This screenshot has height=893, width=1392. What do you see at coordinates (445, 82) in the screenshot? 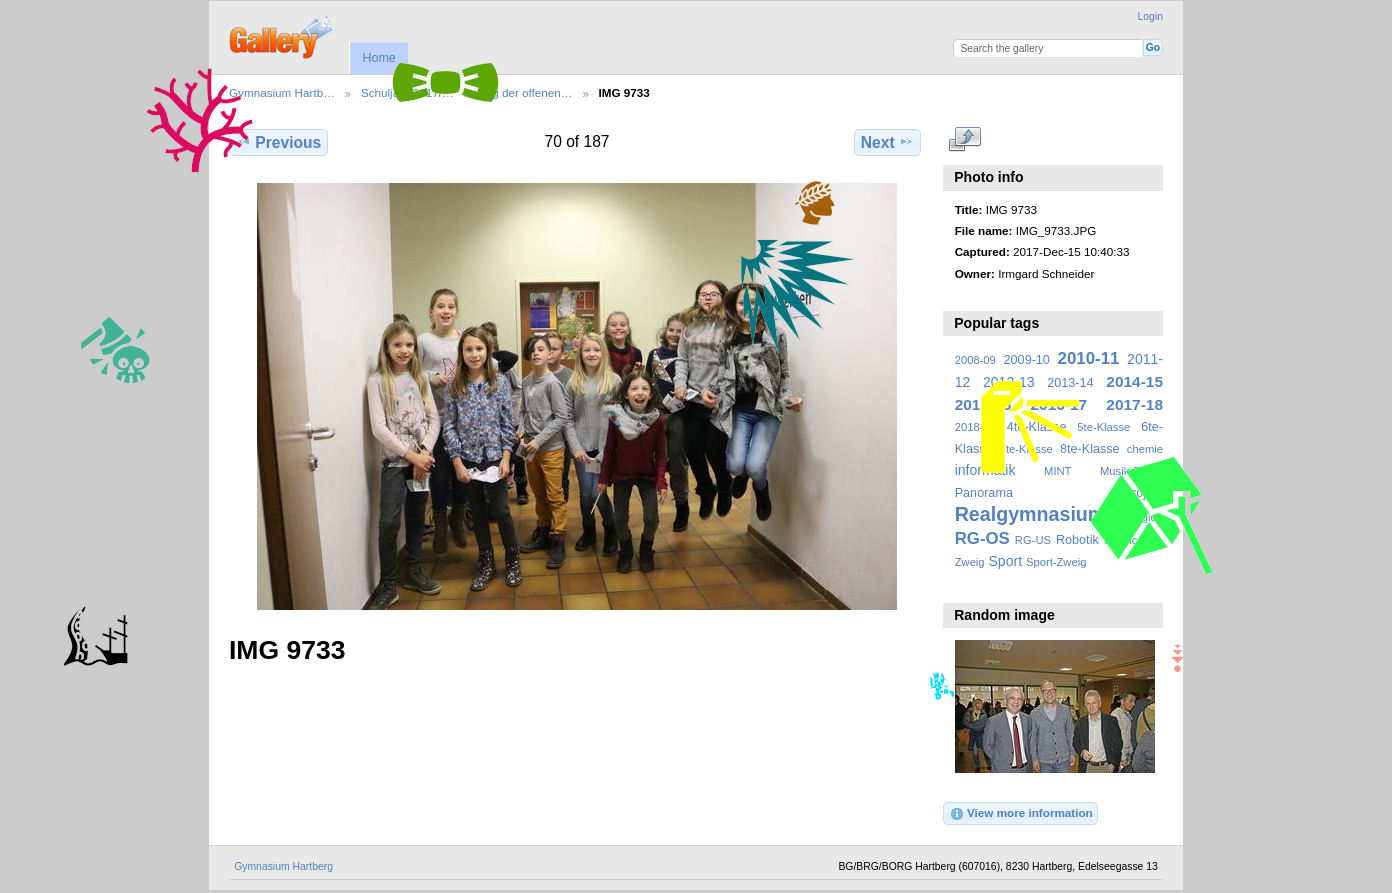
I see `select formal or dressy attire option` at bounding box center [445, 82].